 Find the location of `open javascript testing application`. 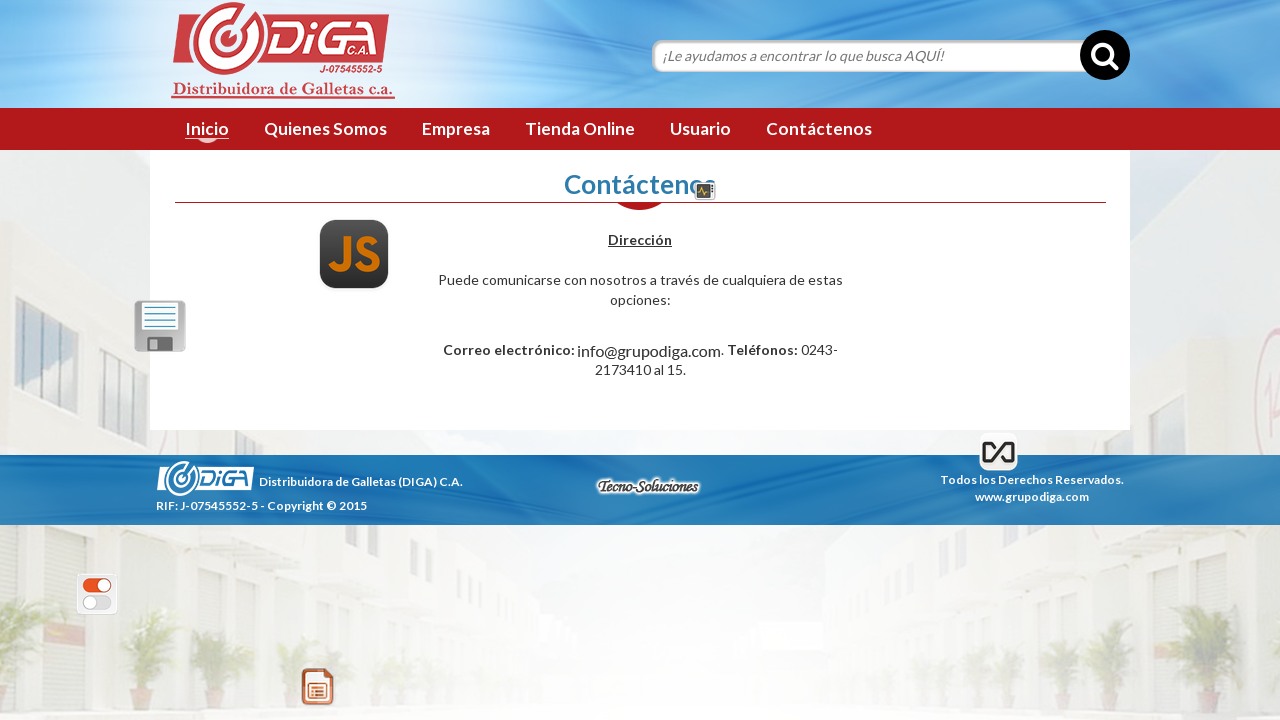

open javascript testing application is located at coordinates (354, 254).